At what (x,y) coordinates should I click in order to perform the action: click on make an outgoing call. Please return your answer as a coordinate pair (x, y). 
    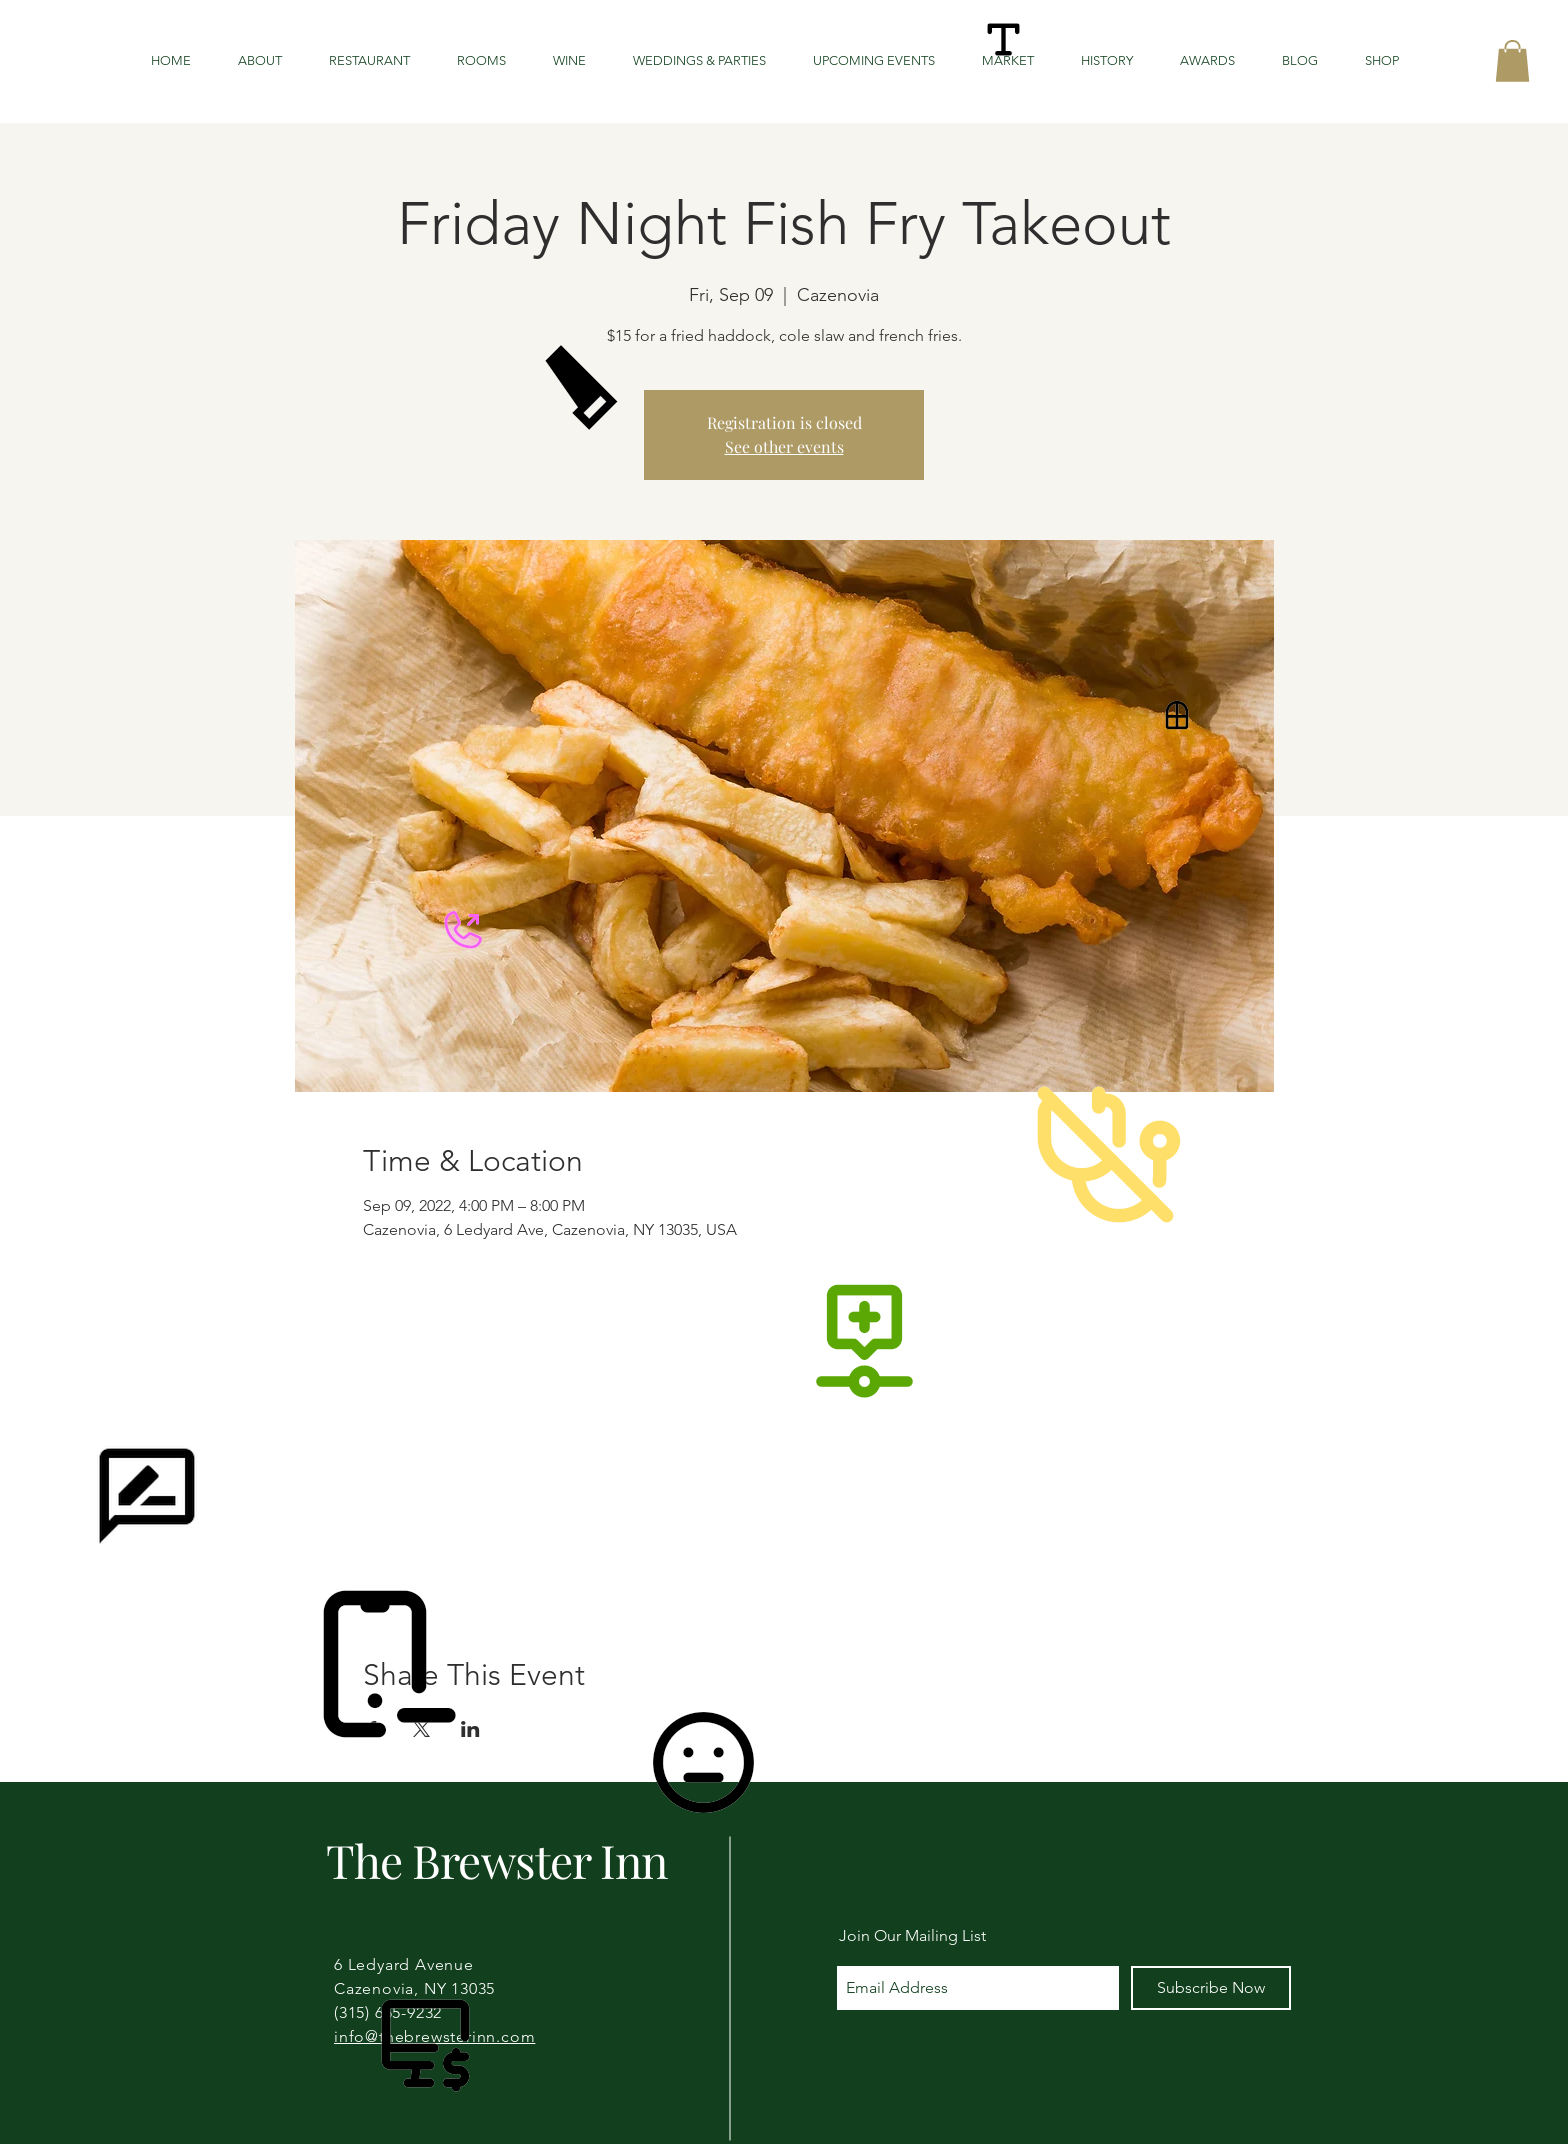
    Looking at the image, I should click on (464, 929).